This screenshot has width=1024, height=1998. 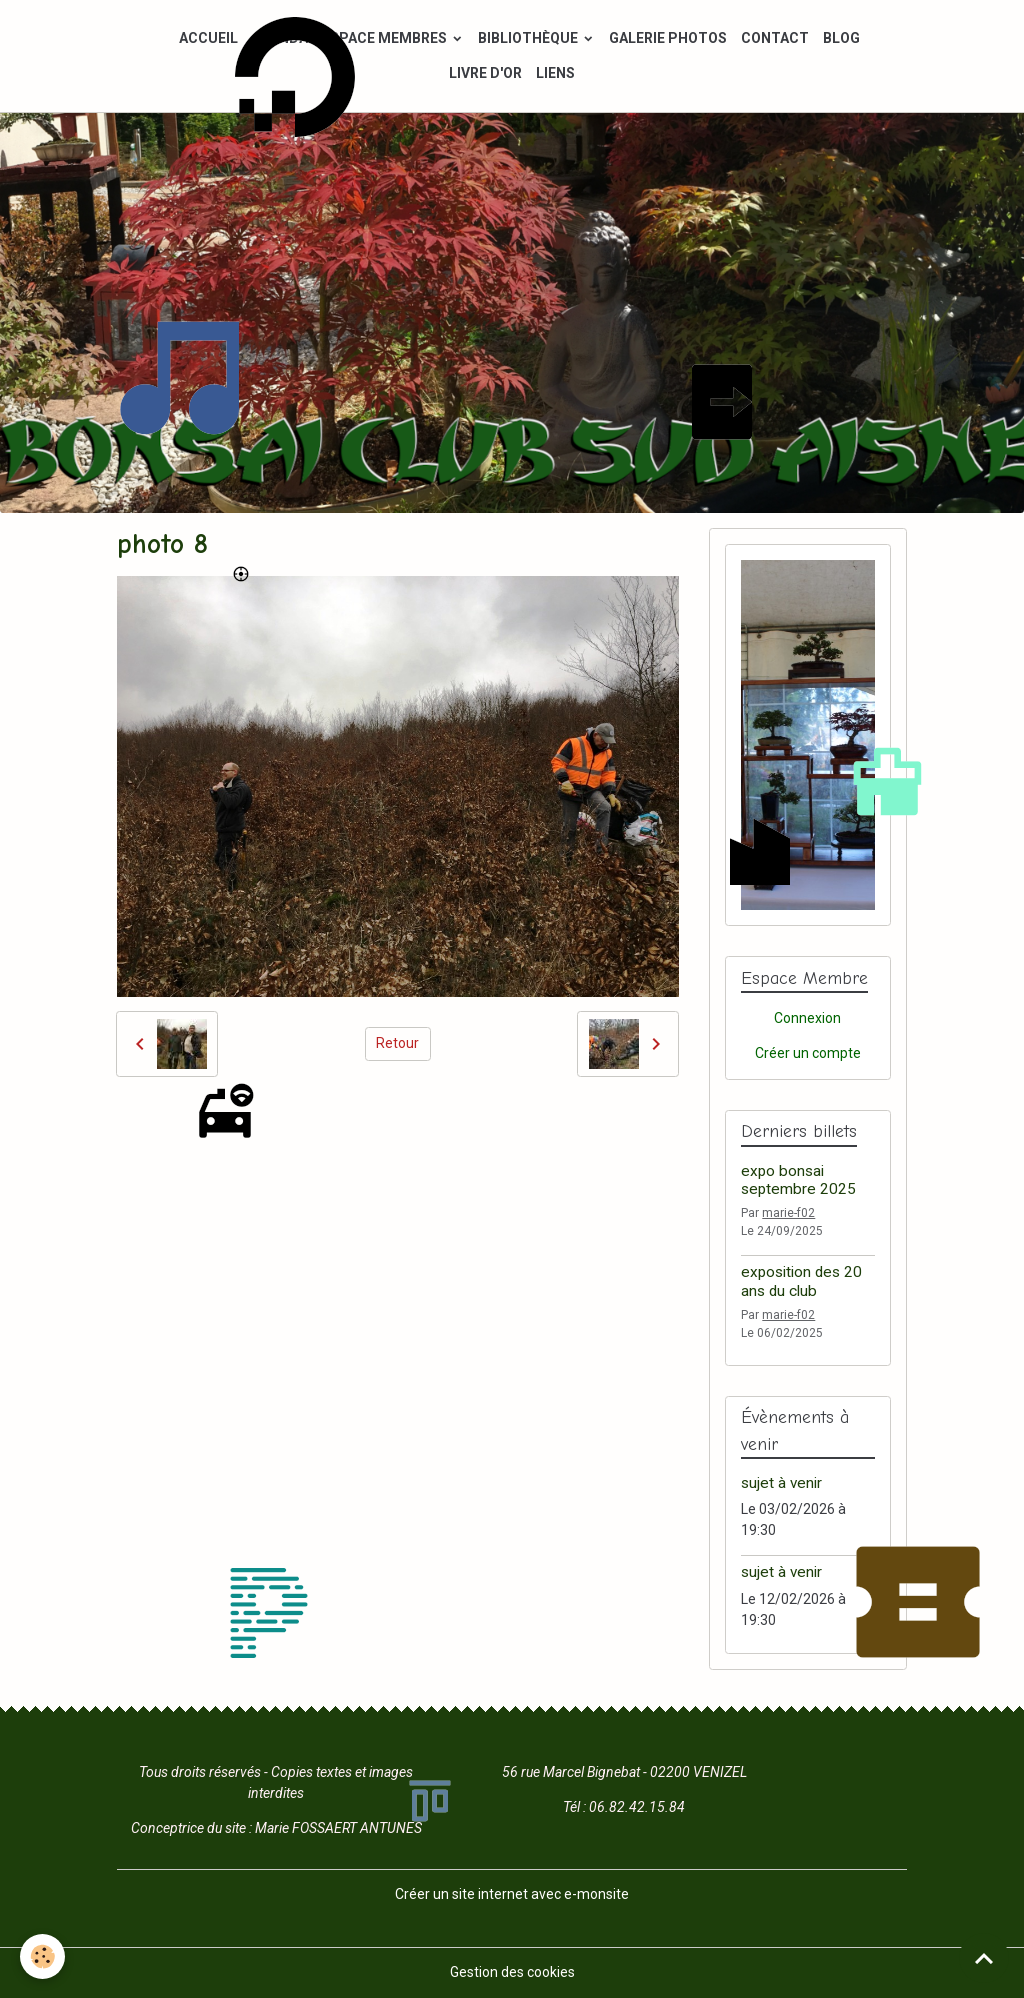 I want to click on access brush or painting tools, so click(x=887, y=781).